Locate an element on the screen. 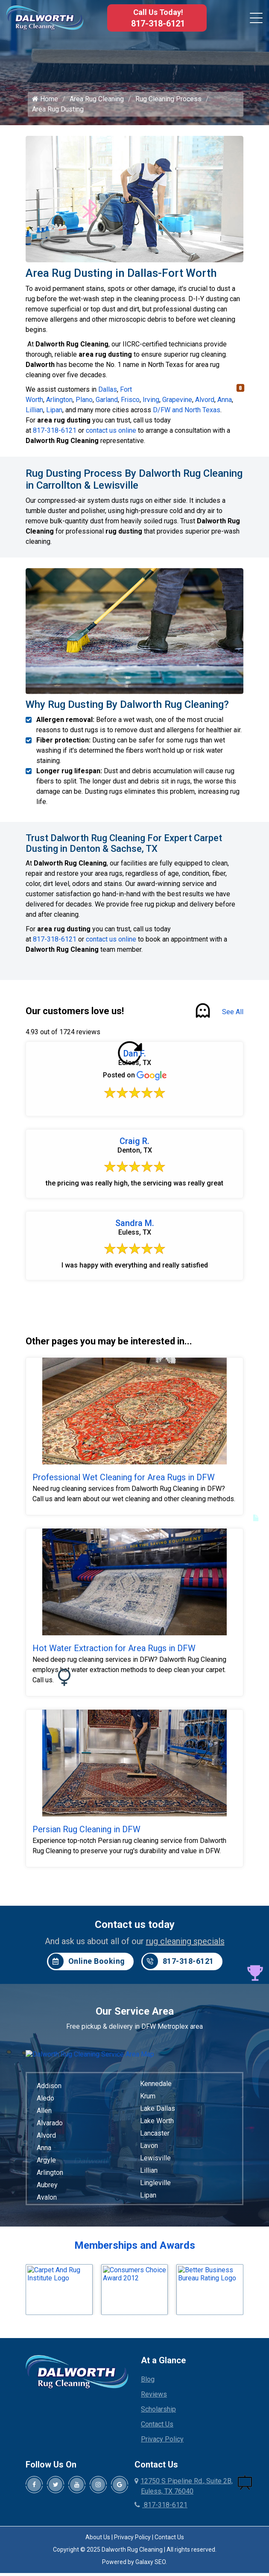 The width and height of the screenshot is (269, 2576). enable ghost mode or incognito browsing is located at coordinates (203, 1011).